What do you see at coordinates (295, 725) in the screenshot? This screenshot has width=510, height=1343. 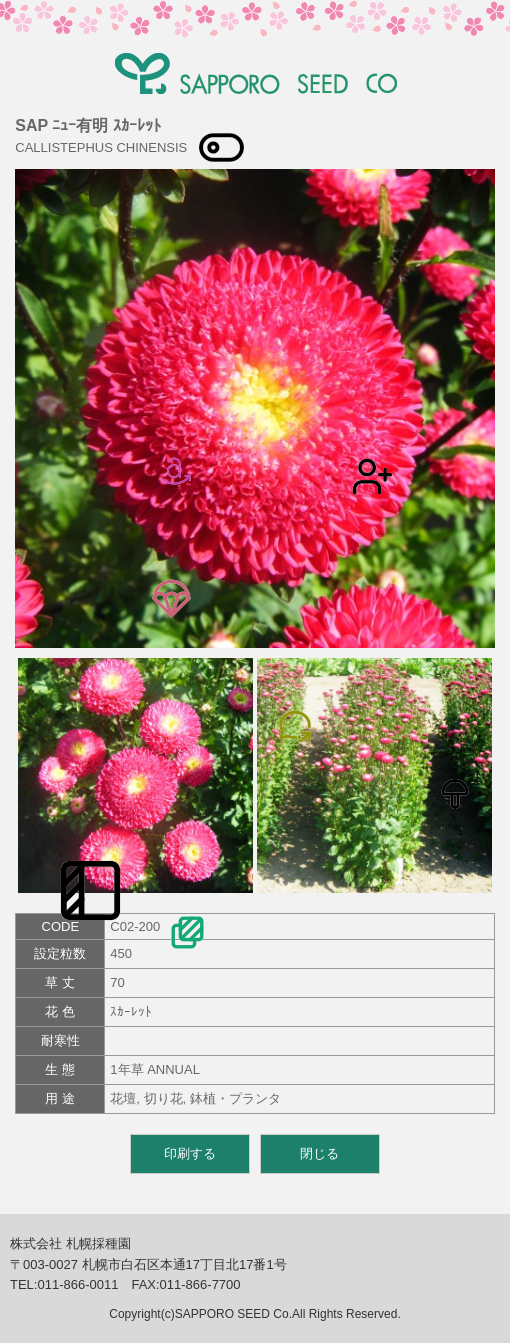 I see `share this conversation` at bounding box center [295, 725].